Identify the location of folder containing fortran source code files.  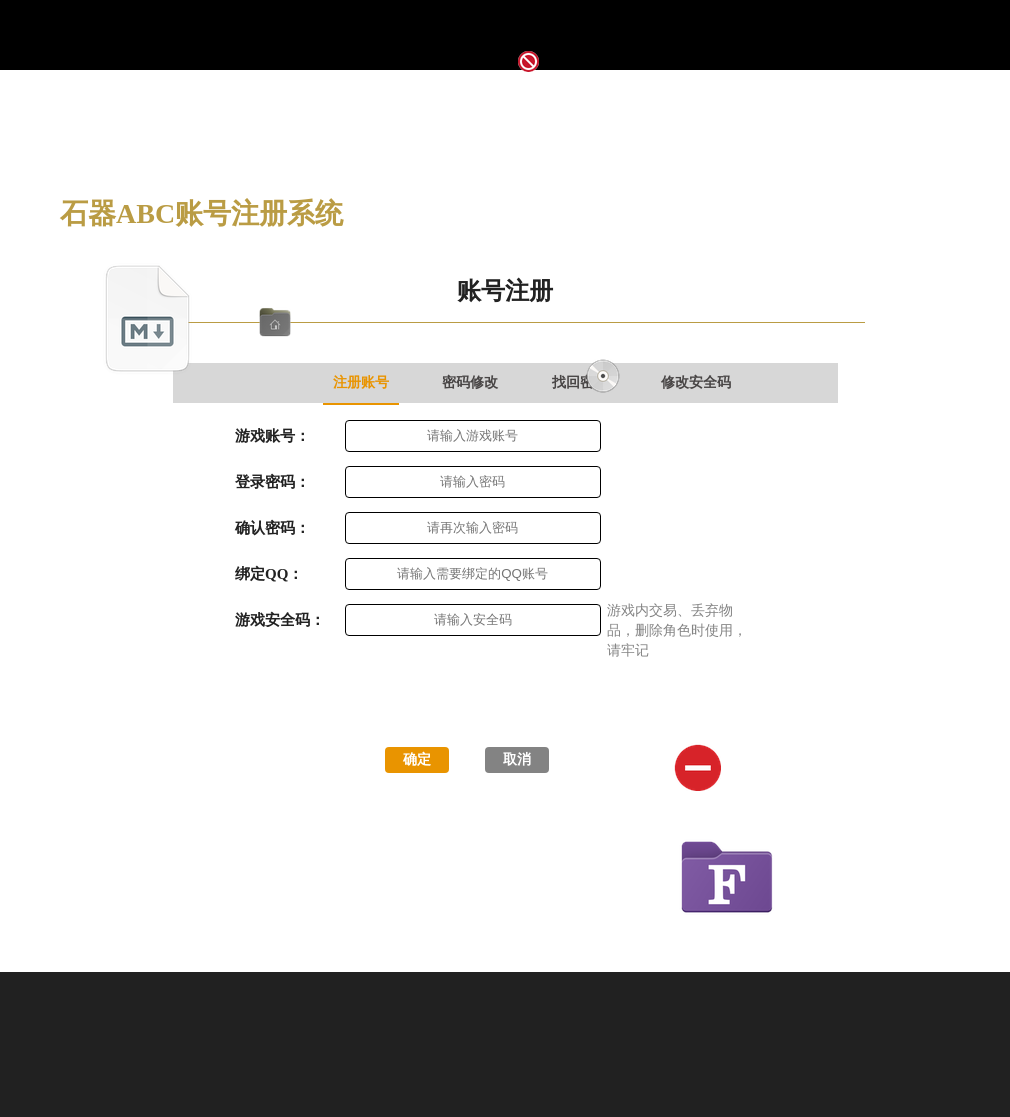
(726, 879).